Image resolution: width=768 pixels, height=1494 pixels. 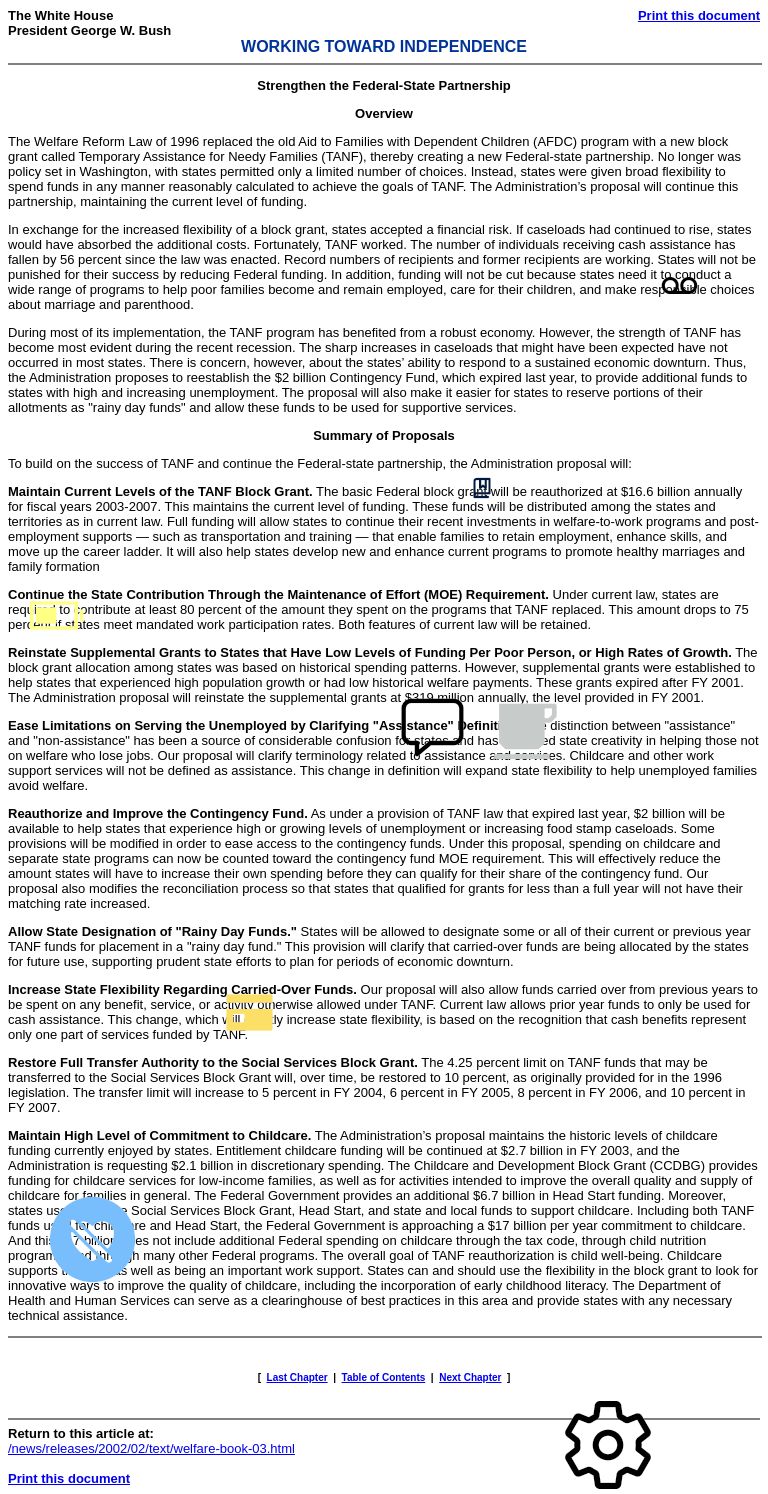 What do you see at coordinates (249, 1012) in the screenshot?
I see `manage payment methods` at bounding box center [249, 1012].